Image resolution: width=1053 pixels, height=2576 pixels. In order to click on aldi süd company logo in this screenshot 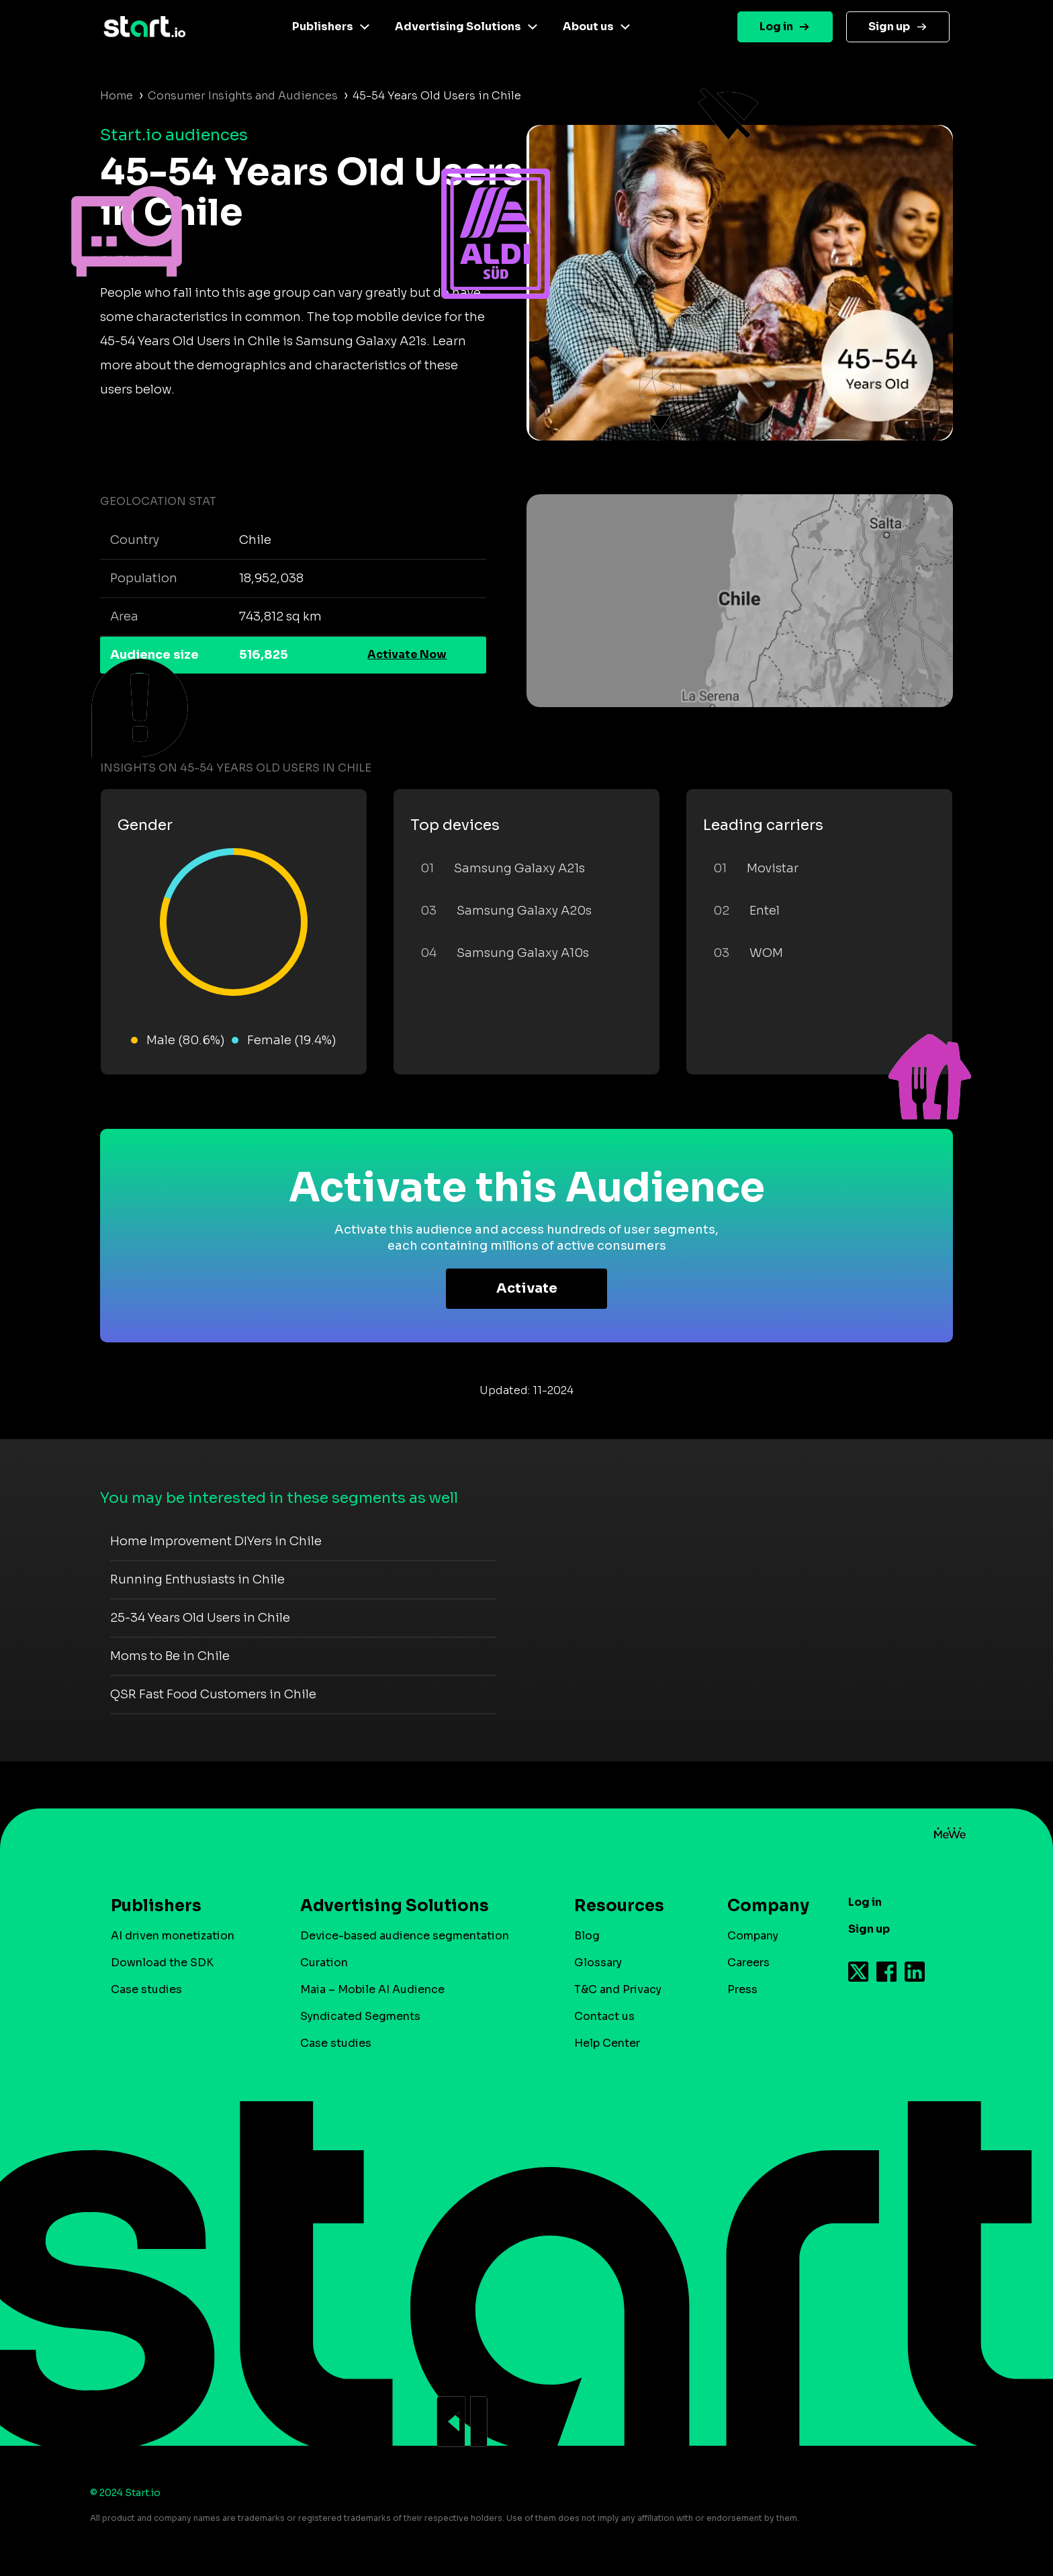, I will do `click(496, 234)`.